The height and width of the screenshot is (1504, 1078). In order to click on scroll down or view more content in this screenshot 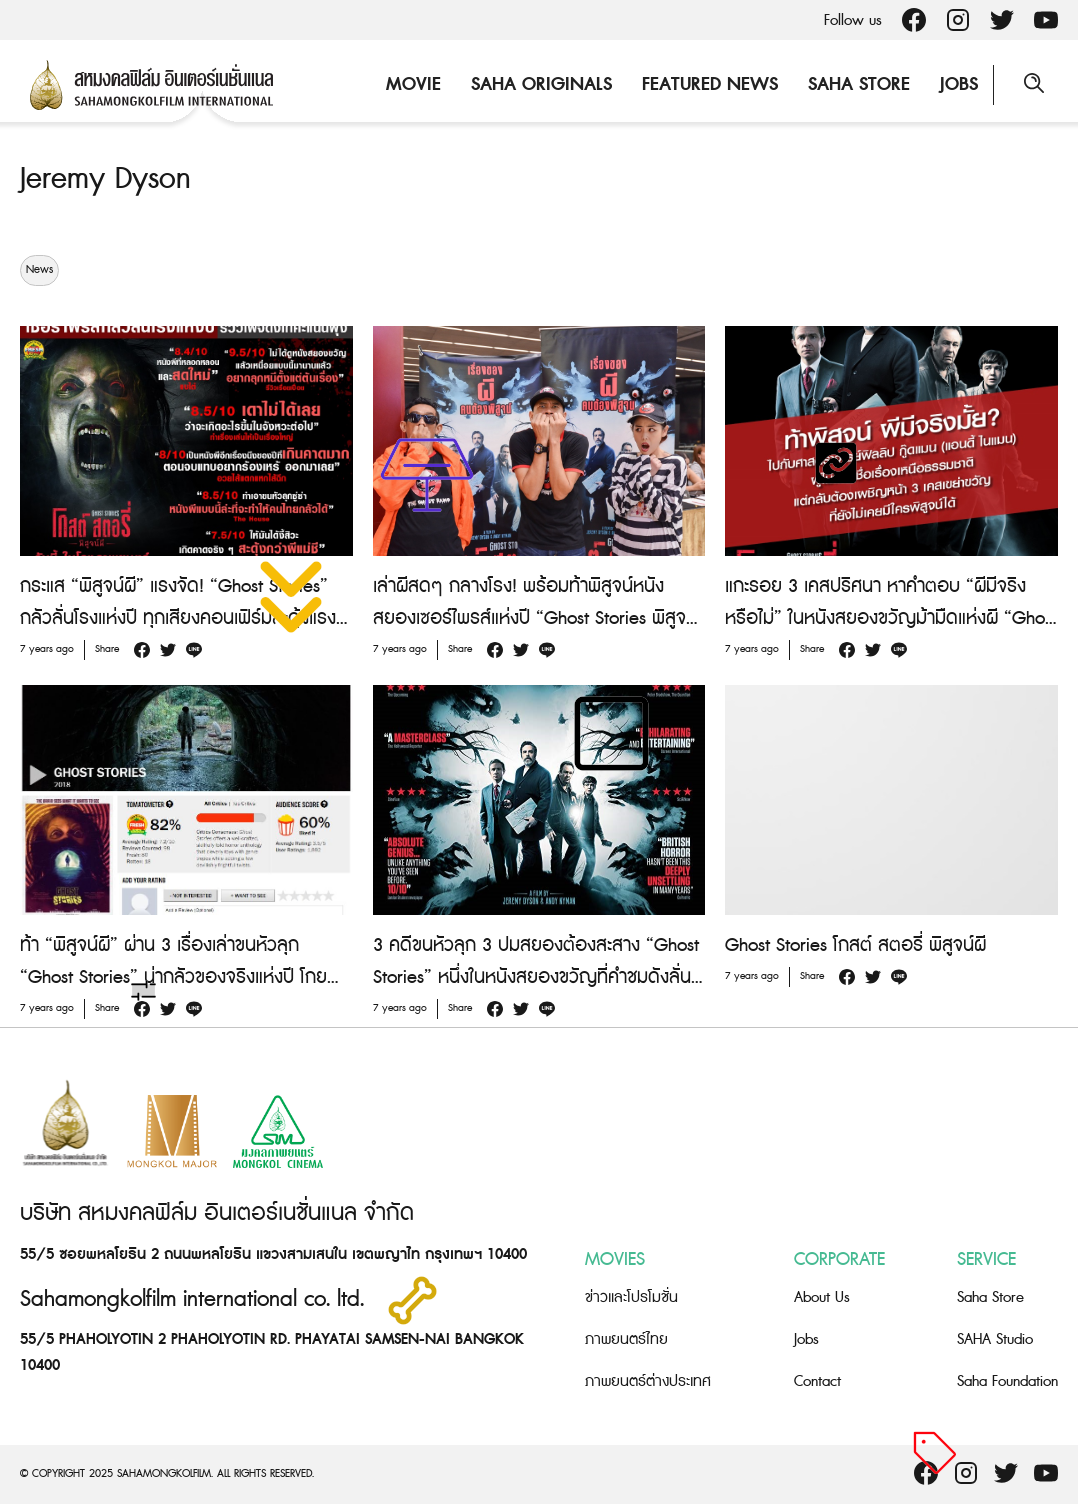, I will do `click(291, 597)`.